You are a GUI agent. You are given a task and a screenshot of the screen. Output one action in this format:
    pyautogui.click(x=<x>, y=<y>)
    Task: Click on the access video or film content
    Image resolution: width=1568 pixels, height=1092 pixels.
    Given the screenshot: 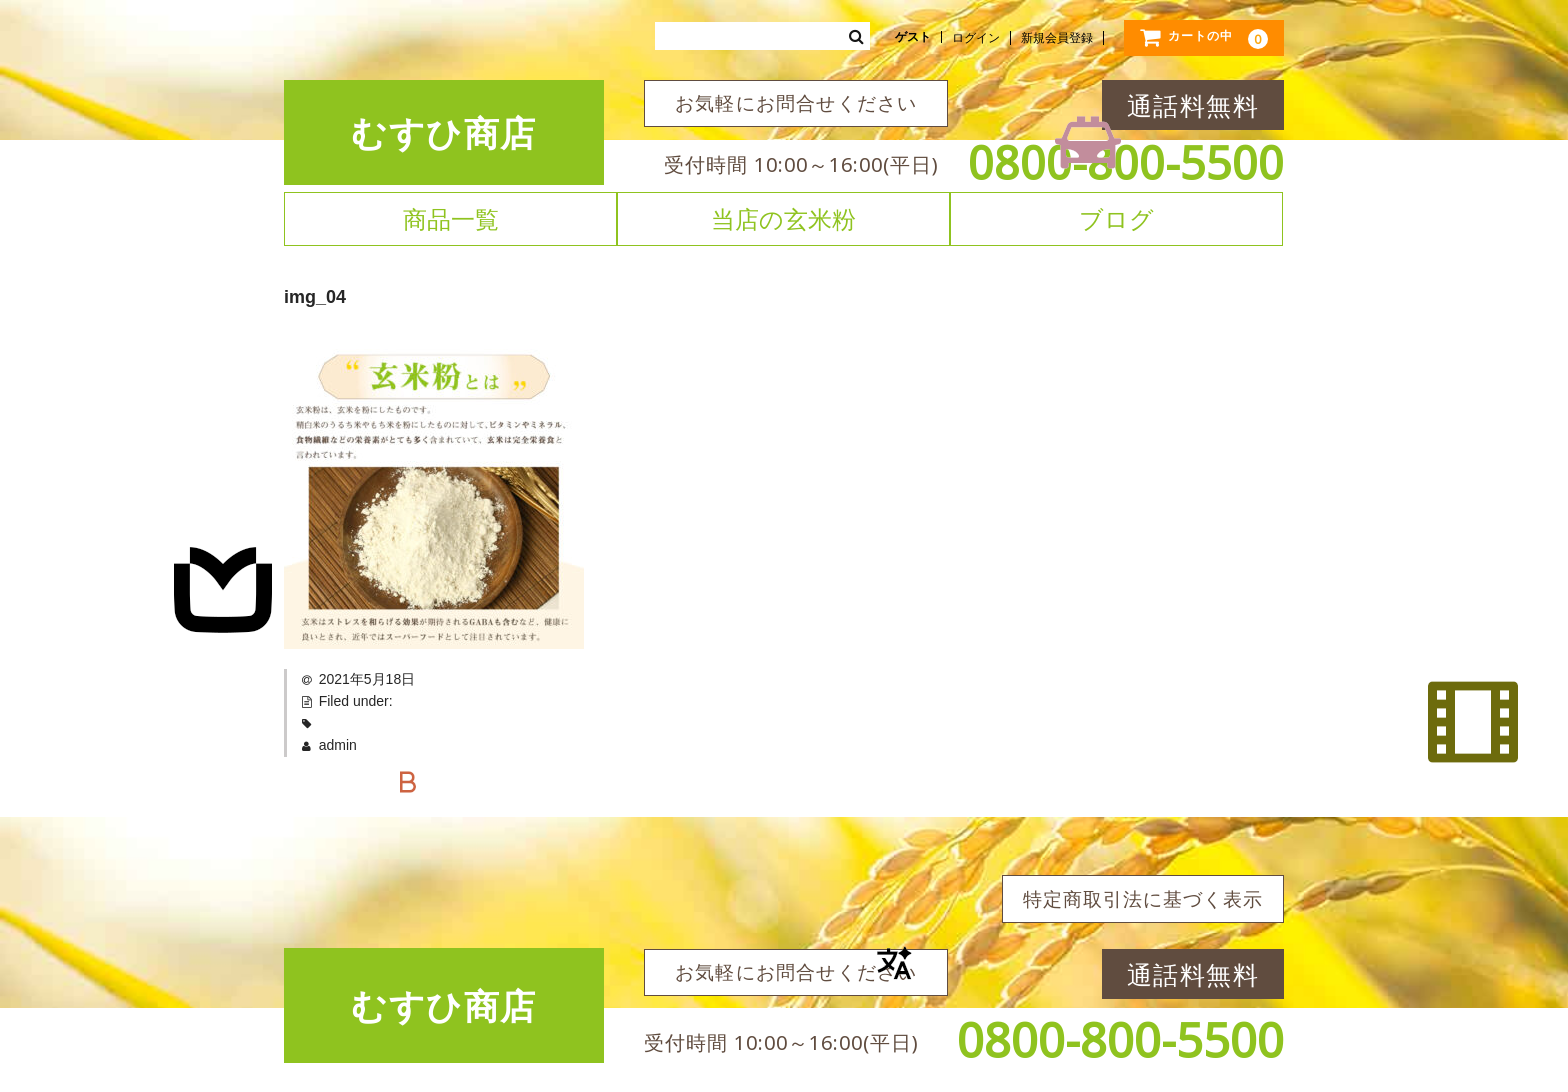 What is the action you would take?
    pyautogui.click(x=1473, y=722)
    